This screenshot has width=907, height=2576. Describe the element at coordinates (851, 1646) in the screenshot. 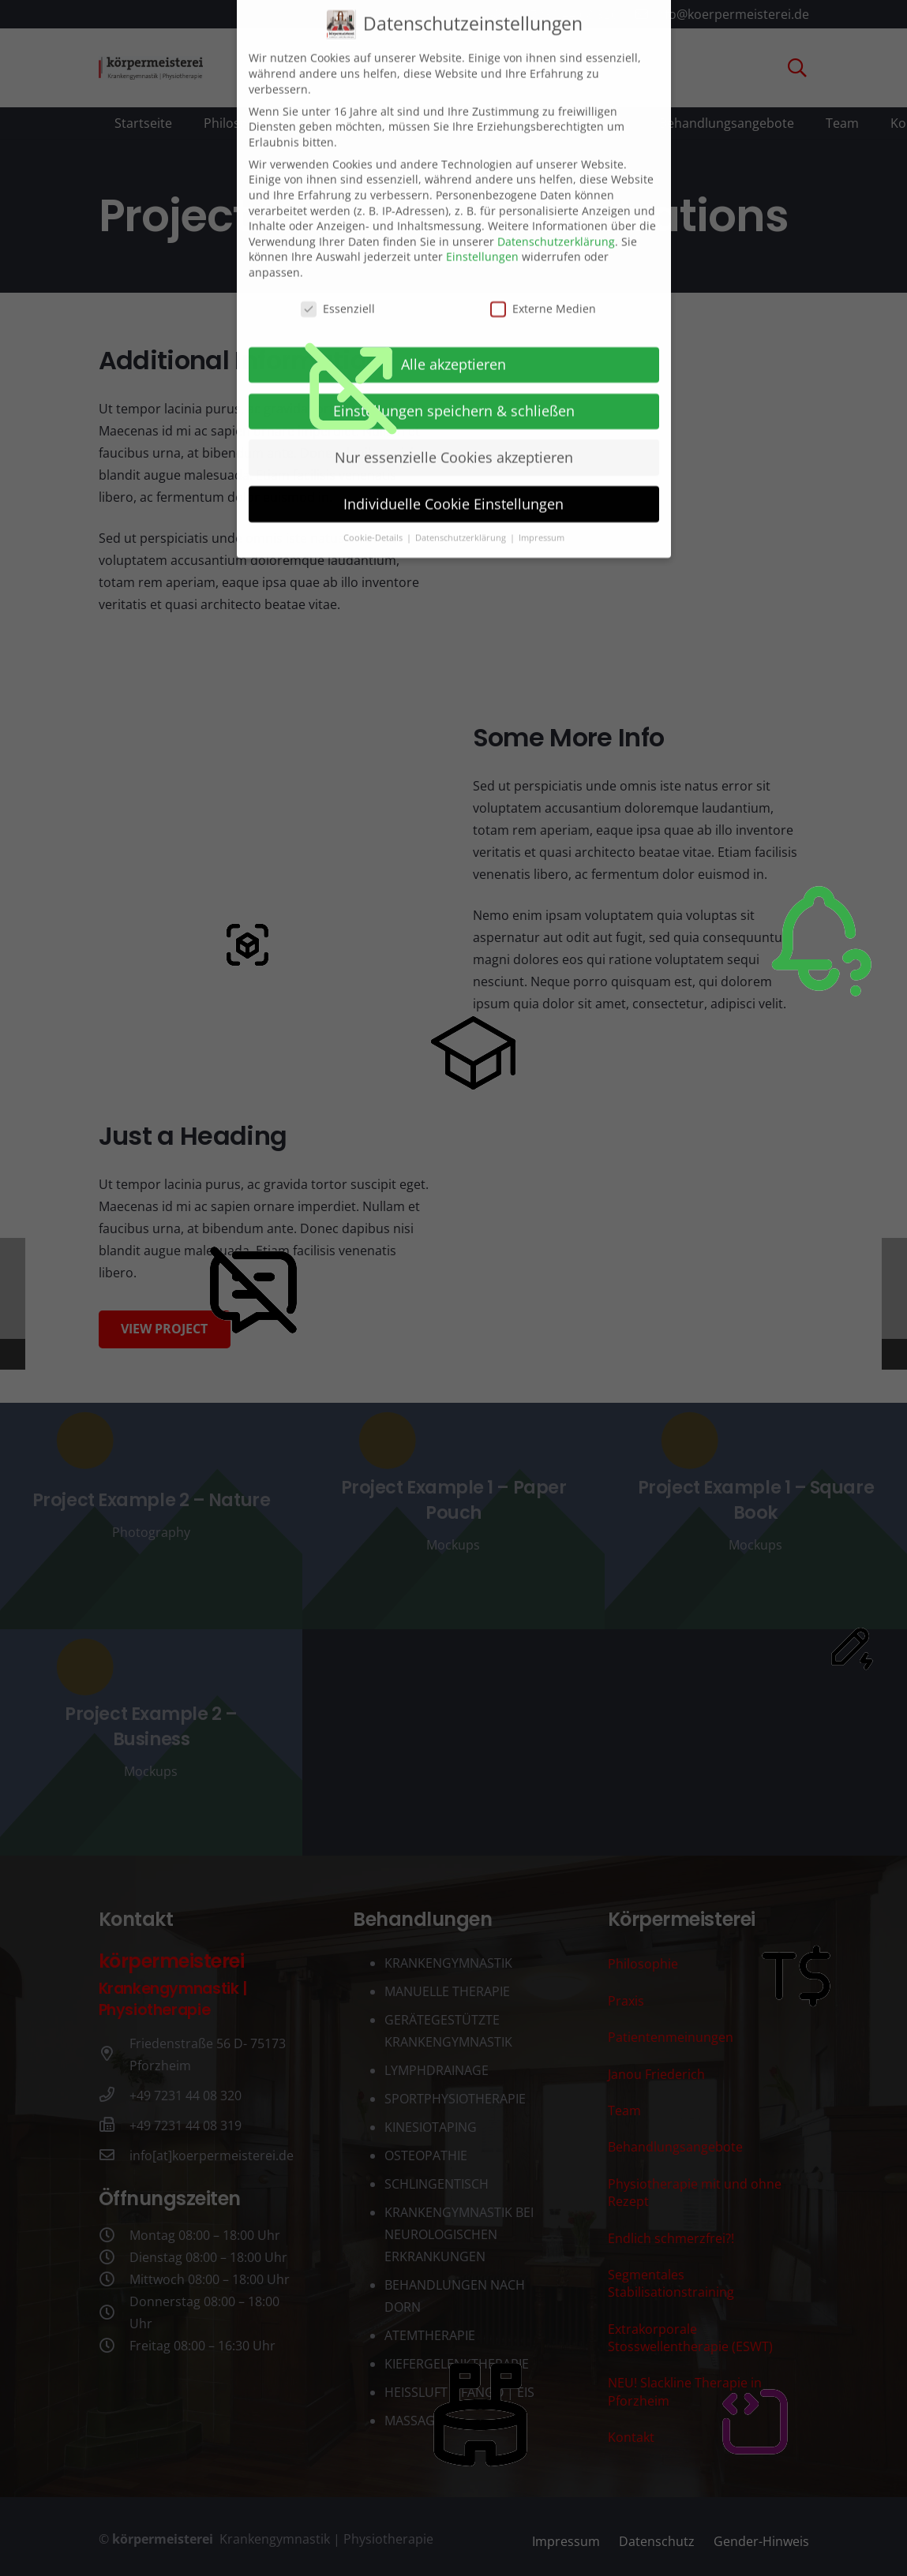

I see `quick edit or instant editing mode` at that location.